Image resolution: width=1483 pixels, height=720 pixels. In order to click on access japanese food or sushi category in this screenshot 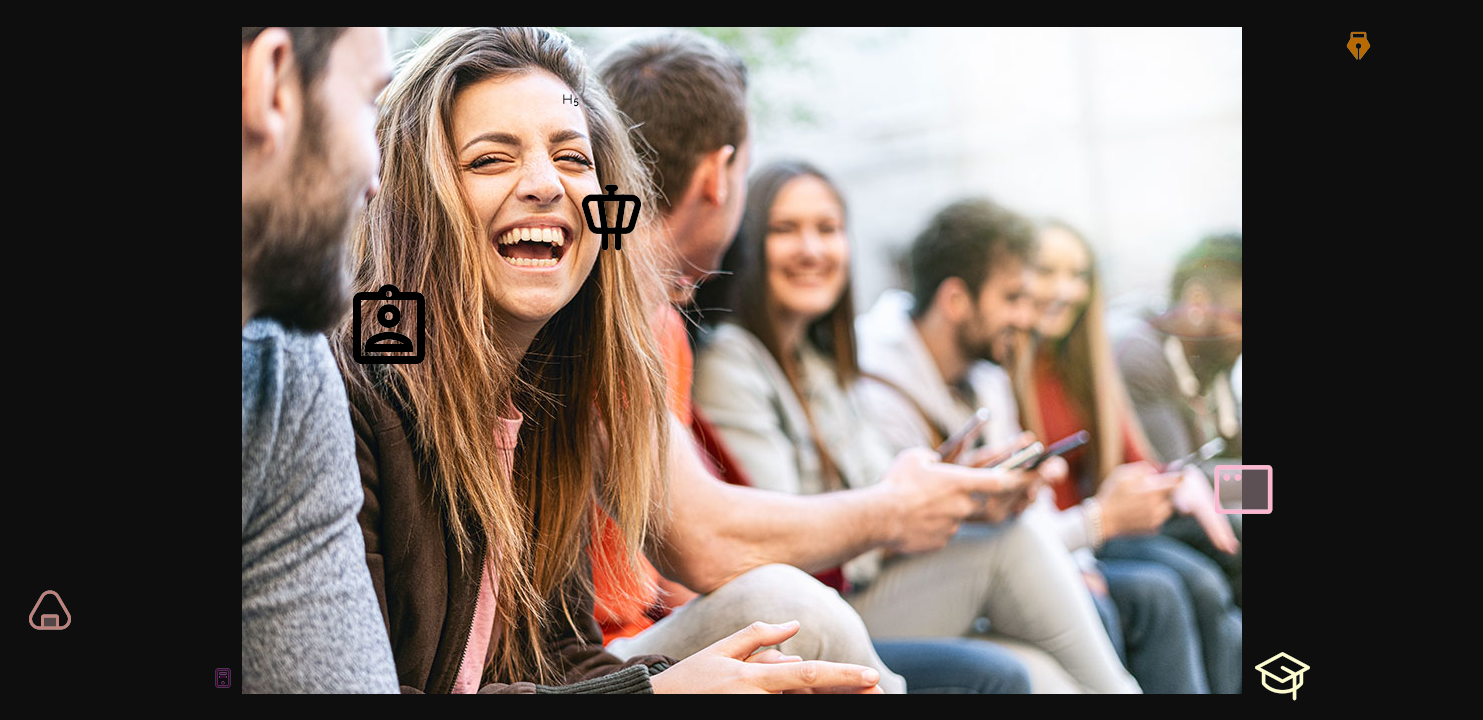, I will do `click(50, 610)`.